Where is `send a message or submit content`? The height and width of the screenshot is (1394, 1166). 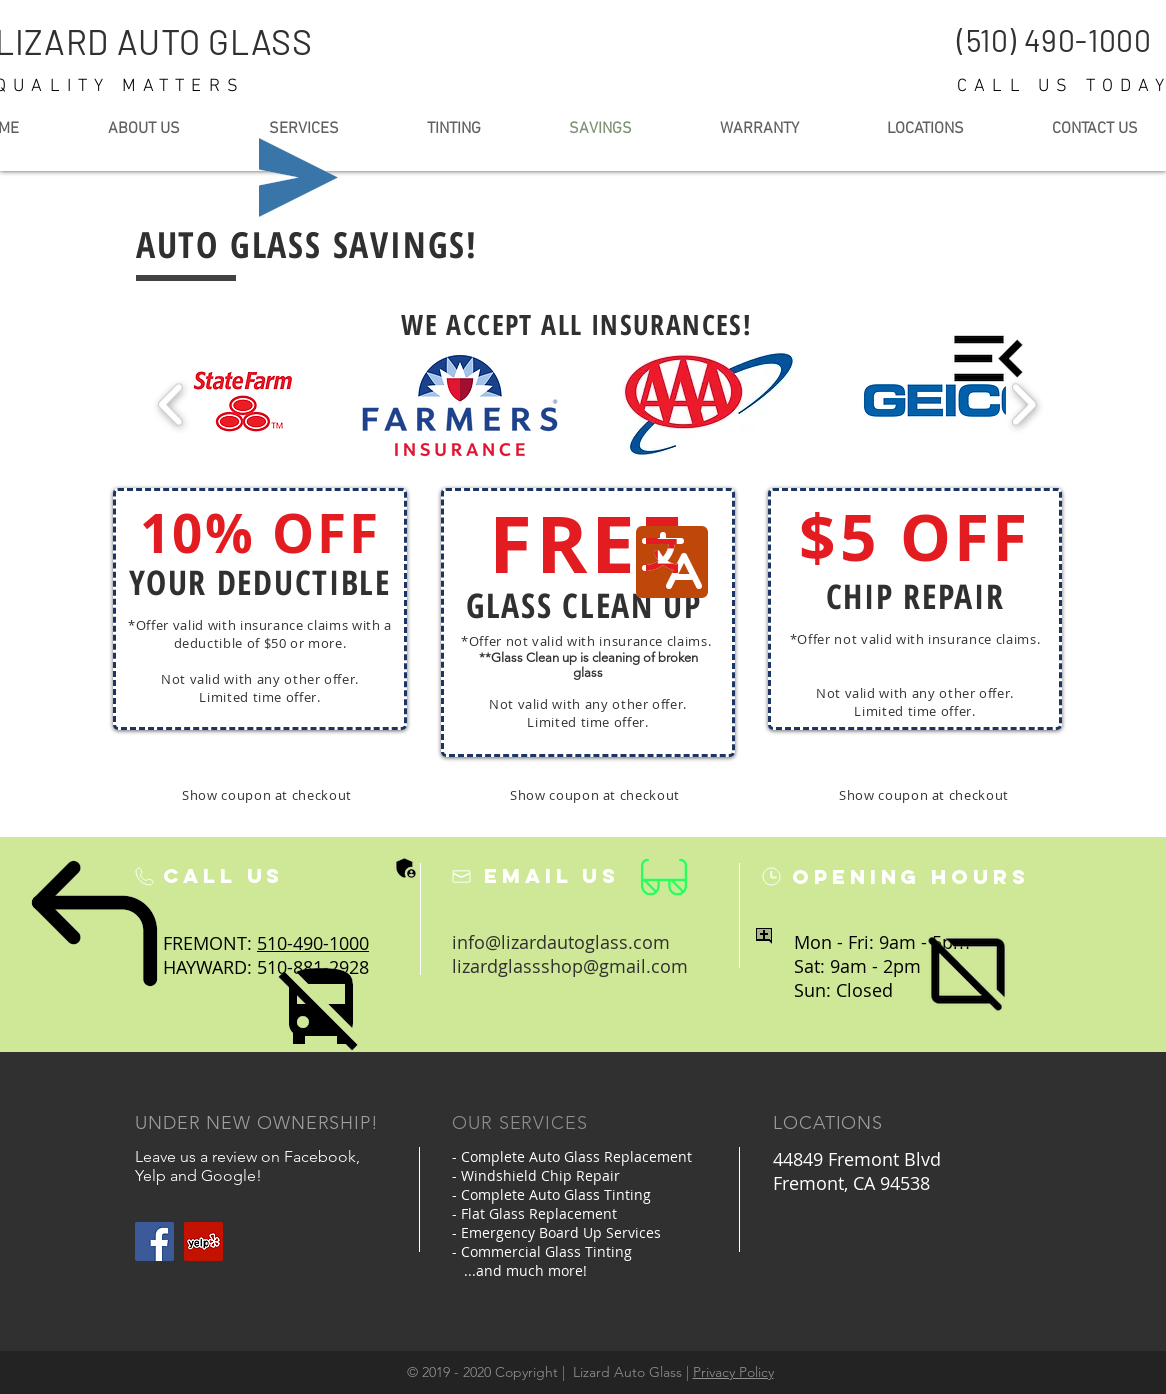 send a message or submit content is located at coordinates (298, 177).